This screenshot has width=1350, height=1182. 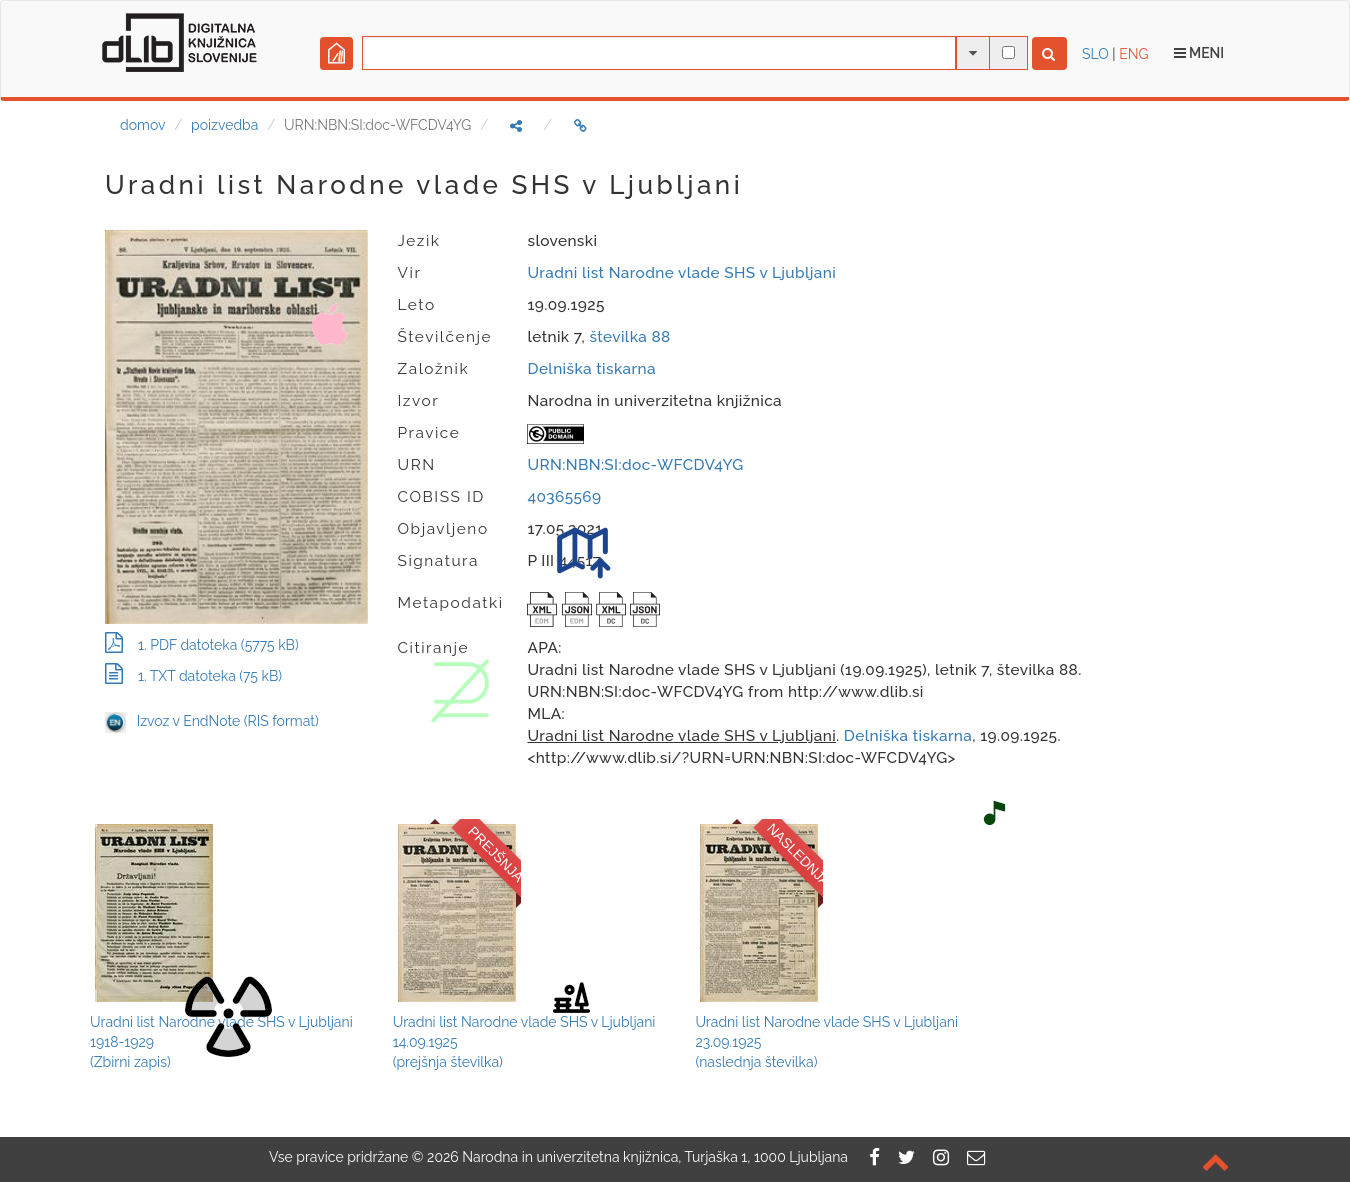 What do you see at coordinates (228, 1013) in the screenshot?
I see `indicates radioactive or hazardous material warning` at bounding box center [228, 1013].